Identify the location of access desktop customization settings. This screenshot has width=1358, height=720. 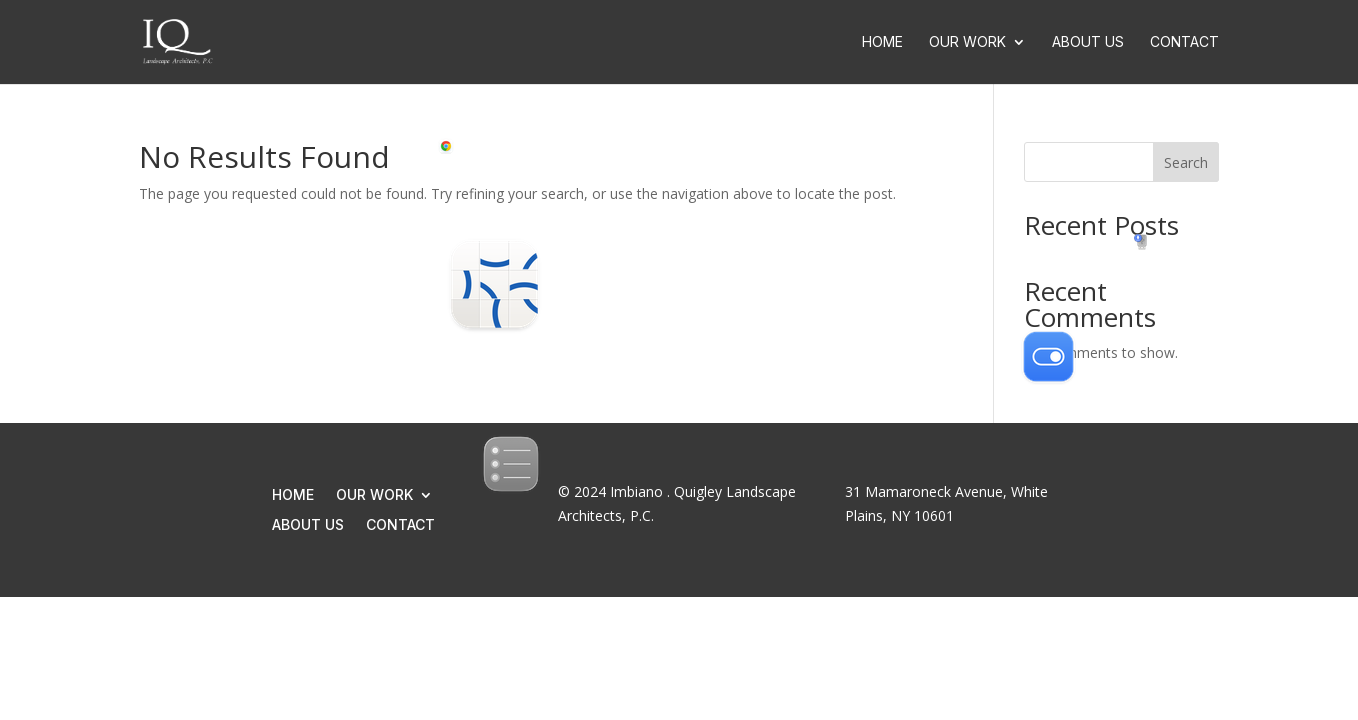
(1048, 357).